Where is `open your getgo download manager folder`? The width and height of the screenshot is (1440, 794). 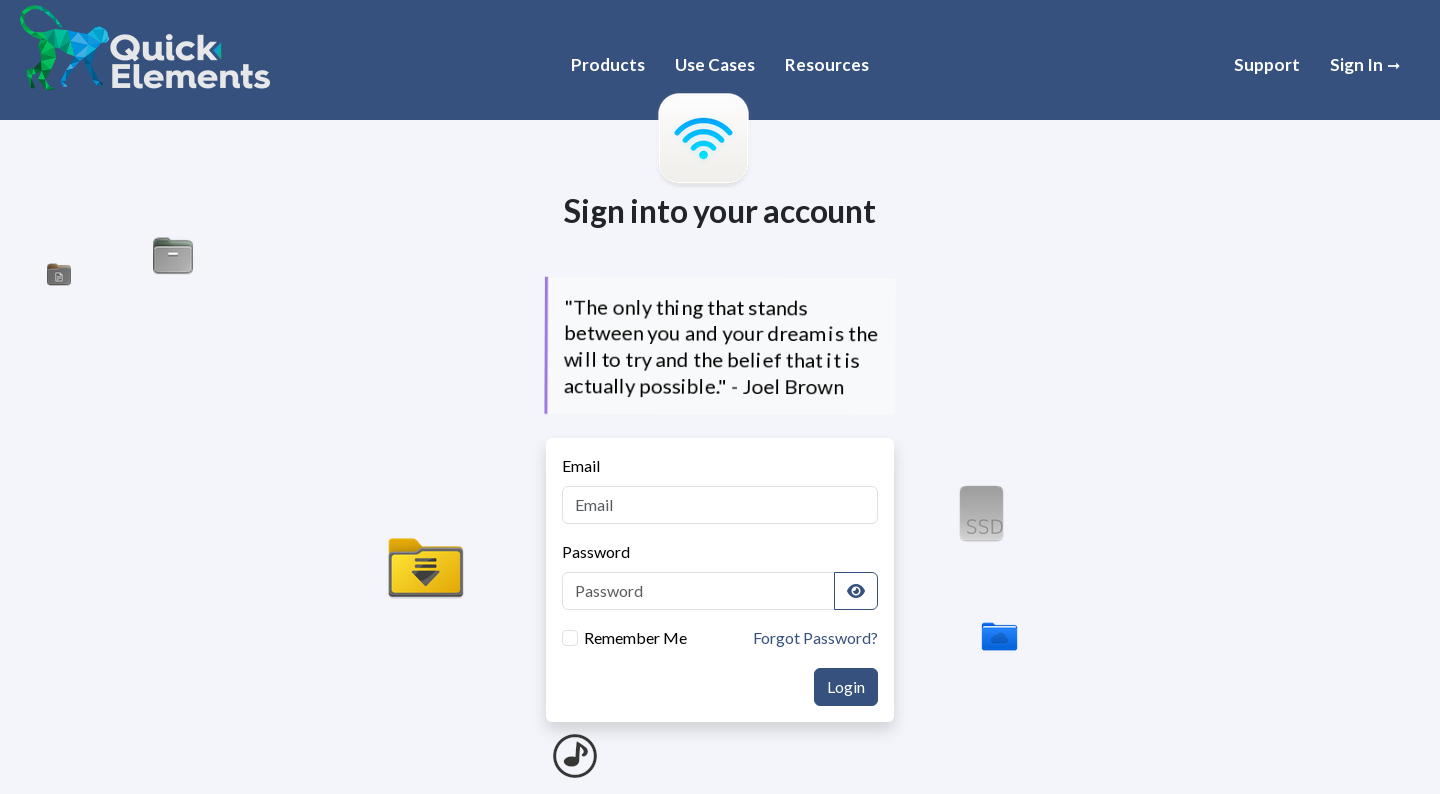 open your getgo download manager folder is located at coordinates (425, 569).